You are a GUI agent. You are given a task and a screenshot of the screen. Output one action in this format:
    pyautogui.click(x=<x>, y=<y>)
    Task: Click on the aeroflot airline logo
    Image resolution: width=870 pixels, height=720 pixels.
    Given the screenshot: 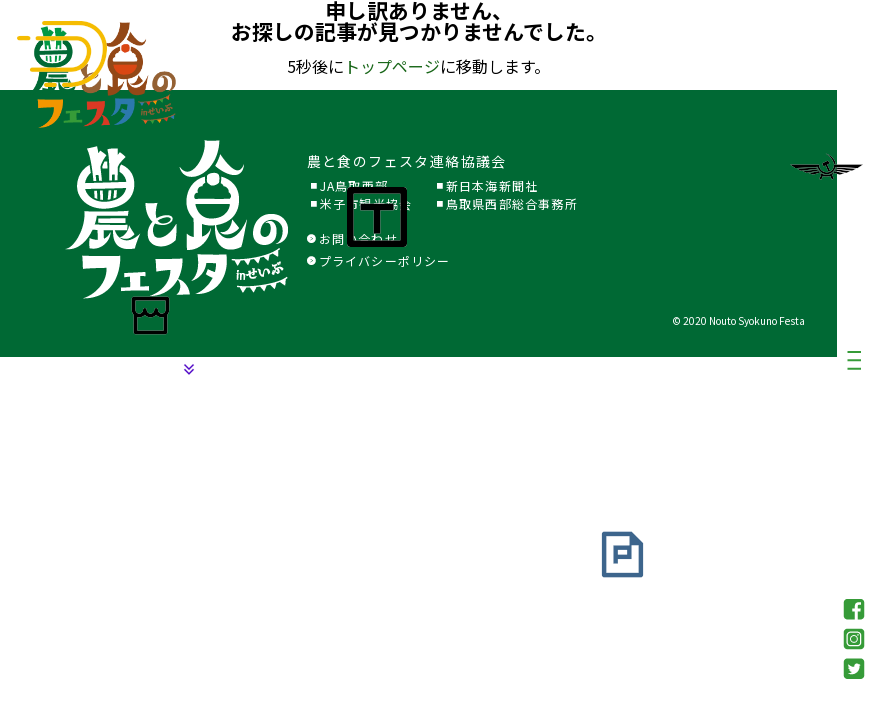 What is the action you would take?
    pyautogui.click(x=826, y=166)
    